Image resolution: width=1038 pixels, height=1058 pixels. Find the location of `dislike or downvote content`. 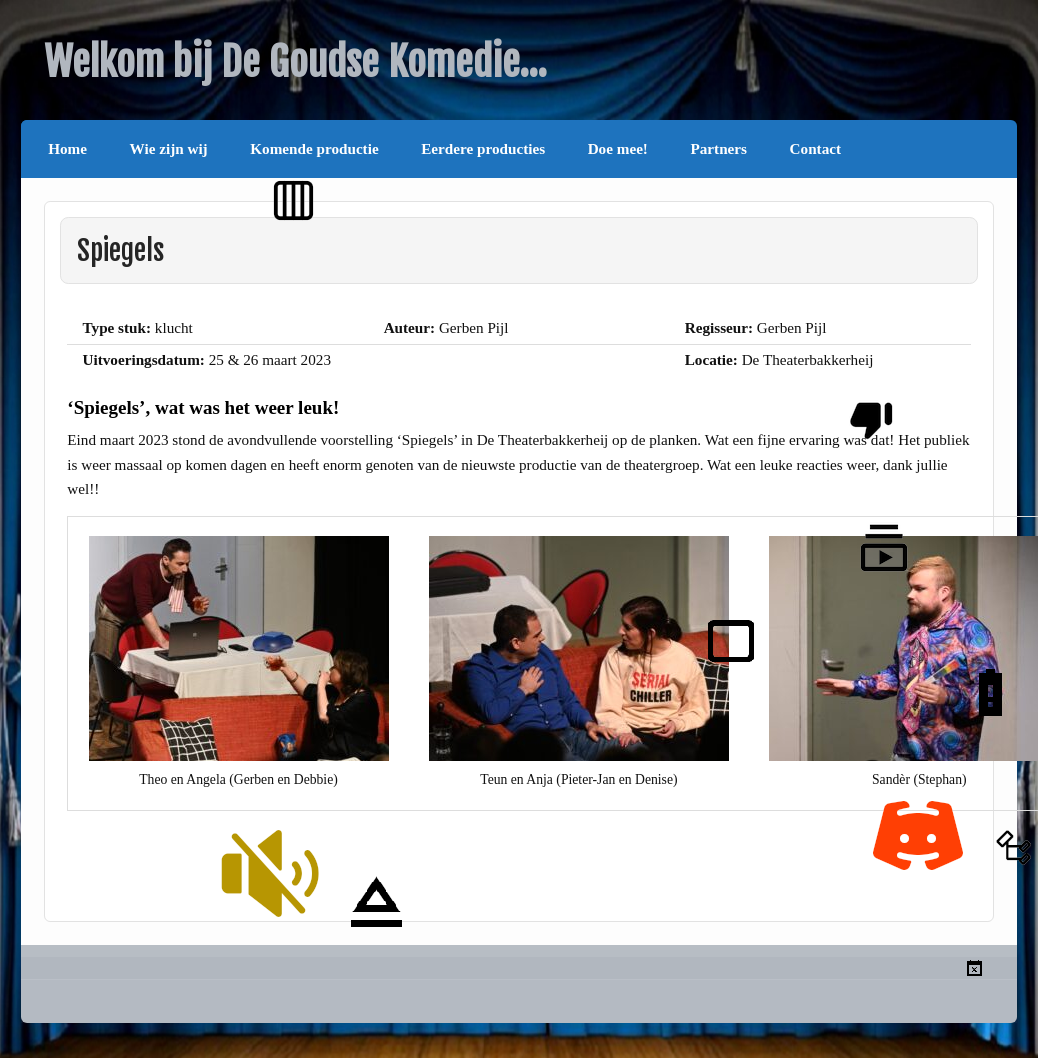

dislike or downvote content is located at coordinates (871, 419).